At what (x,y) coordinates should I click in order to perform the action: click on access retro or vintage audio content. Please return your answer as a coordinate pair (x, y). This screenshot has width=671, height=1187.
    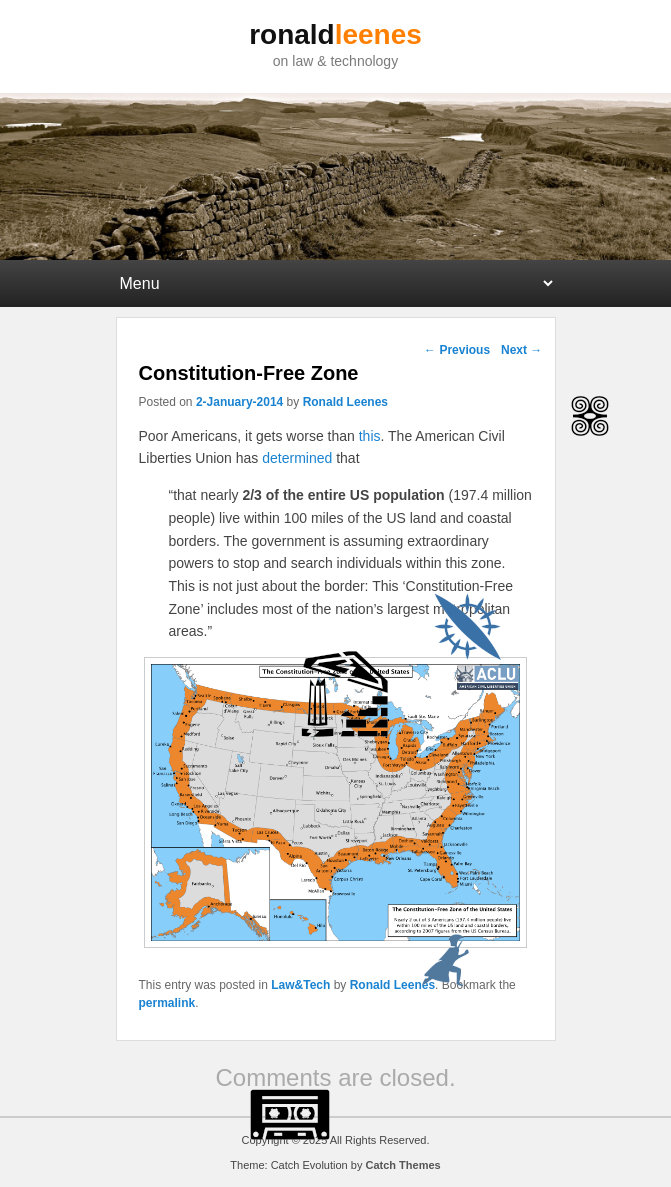
    Looking at the image, I should click on (290, 1116).